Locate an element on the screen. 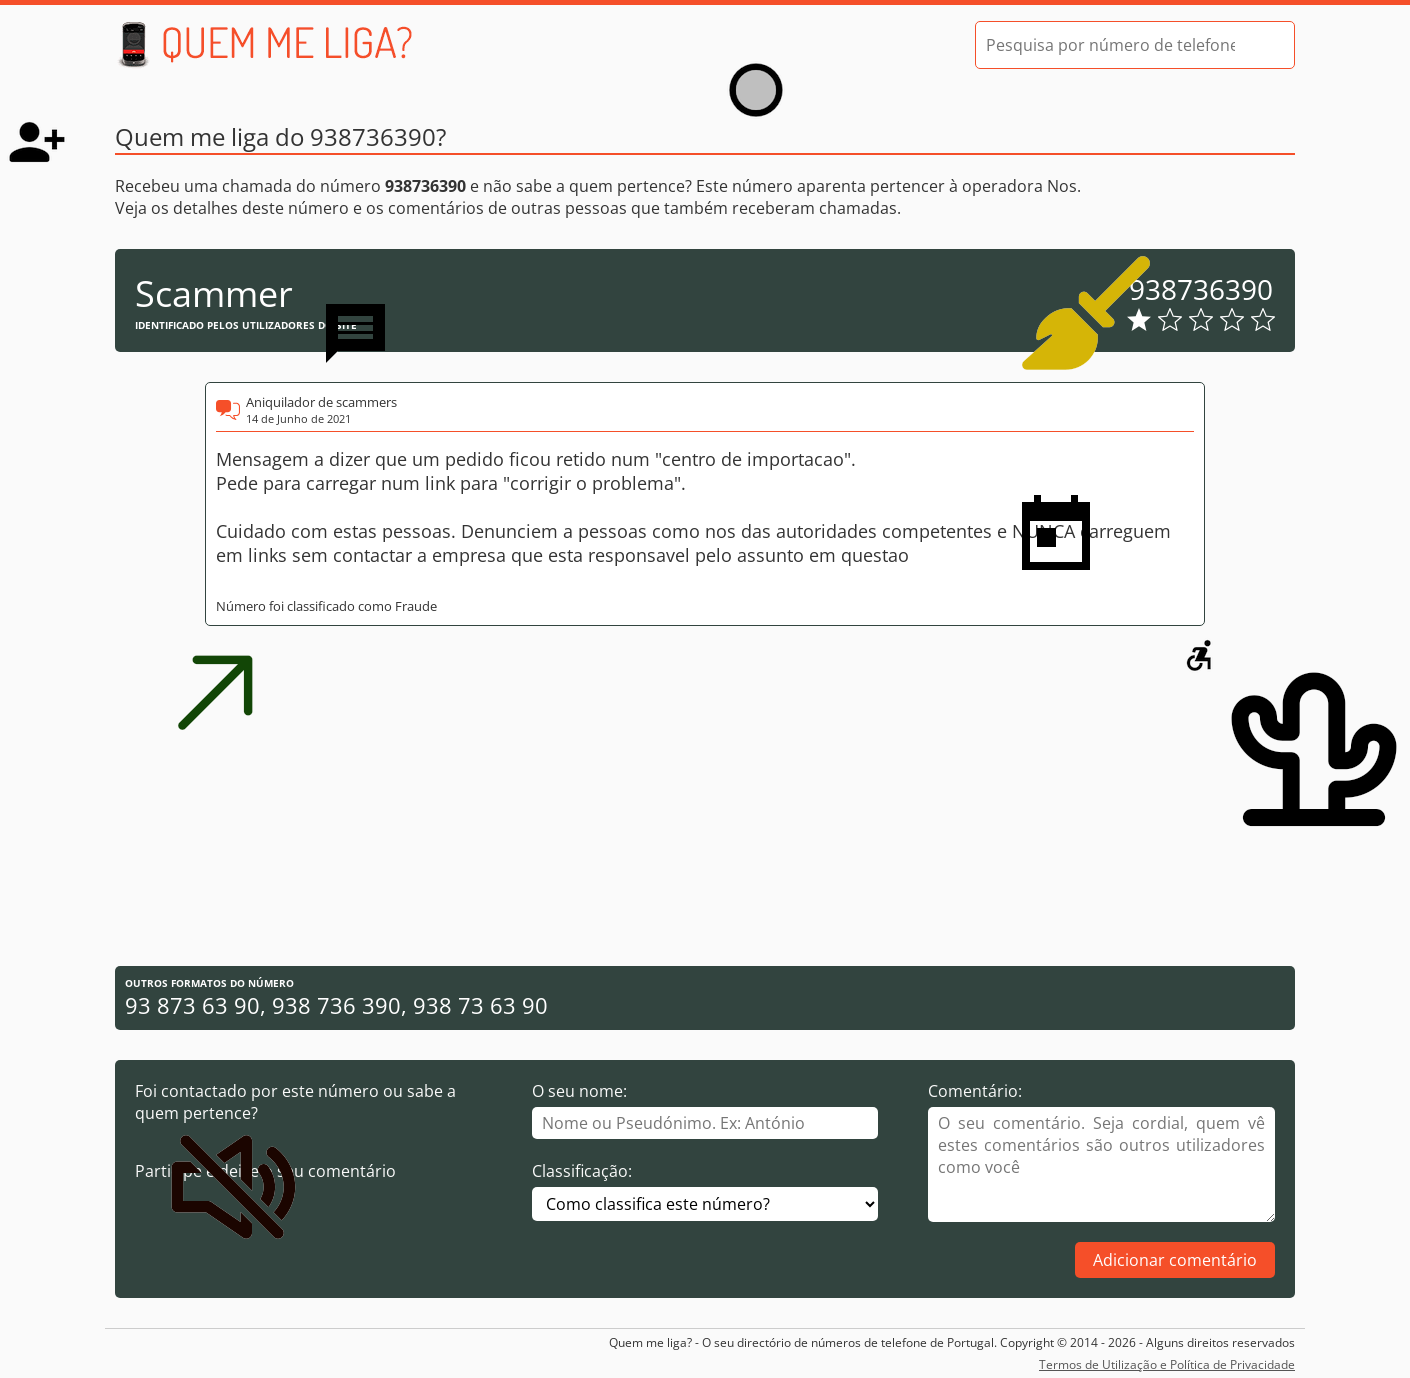  mute audio or sound is located at coordinates (232, 1187).